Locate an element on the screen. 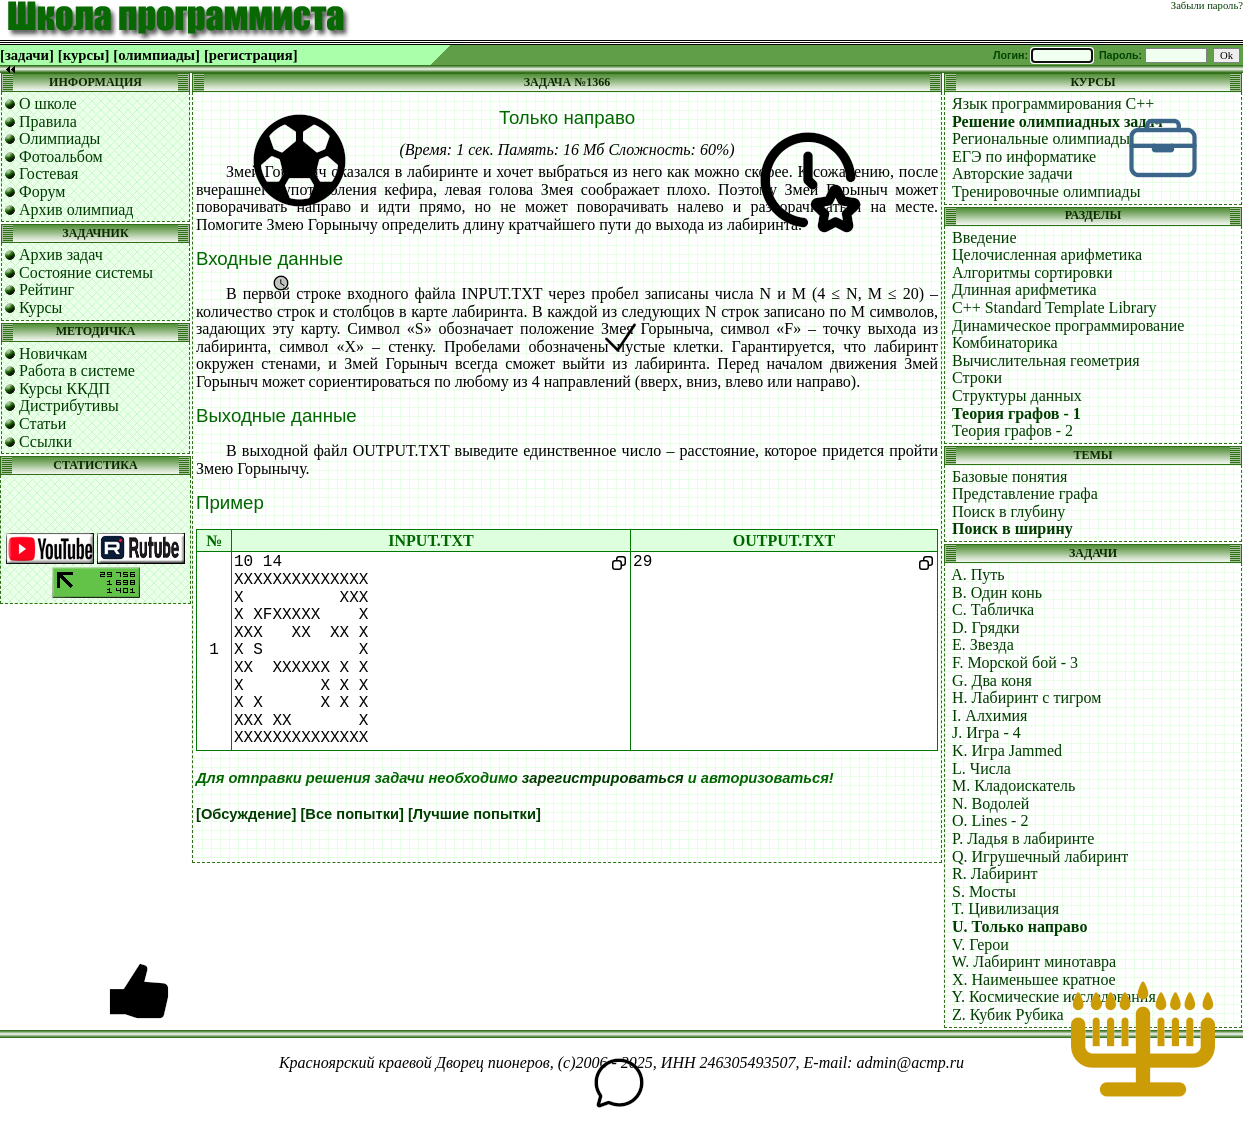 The image size is (1243, 1124). open a chat or messaging feature is located at coordinates (619, 1083).